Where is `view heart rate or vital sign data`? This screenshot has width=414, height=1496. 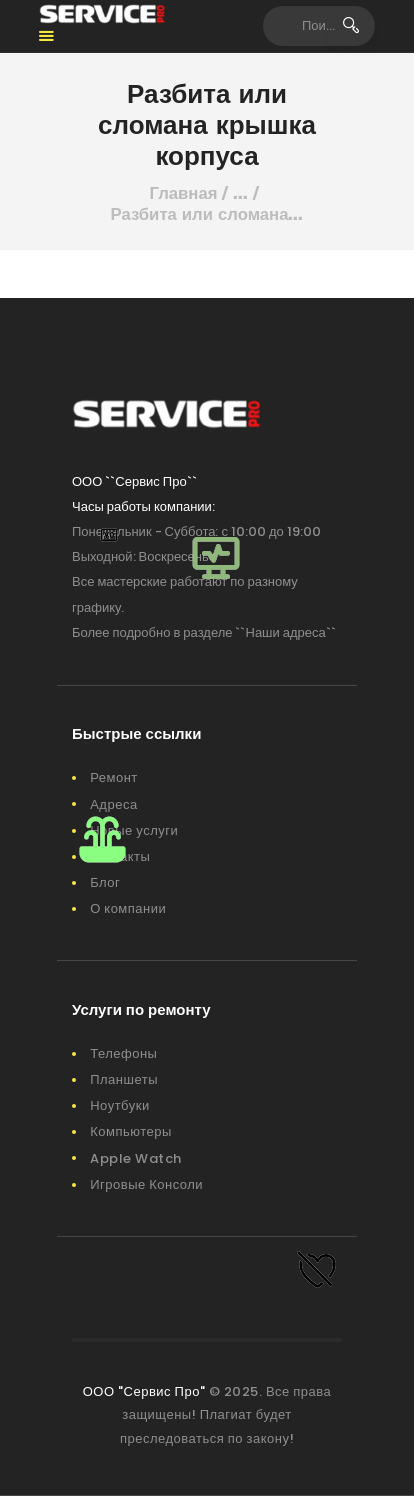 view heart rate or vital sign data is located at coordinates (216, 558).